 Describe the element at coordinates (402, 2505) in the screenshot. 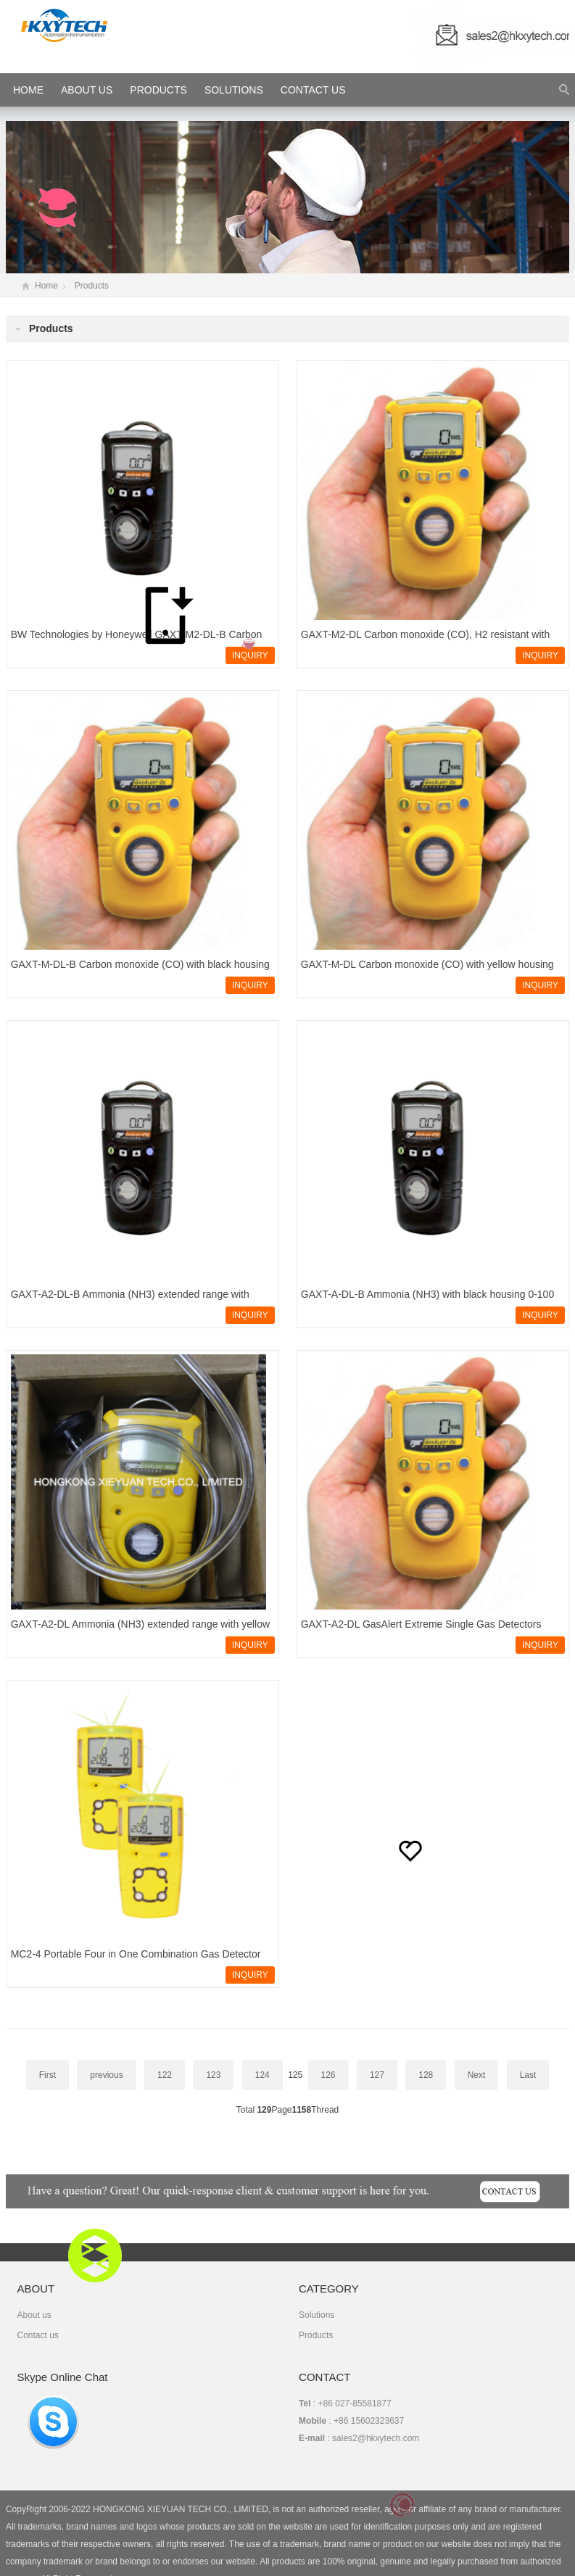

I see `visit freelancermap website or platform` at that location.